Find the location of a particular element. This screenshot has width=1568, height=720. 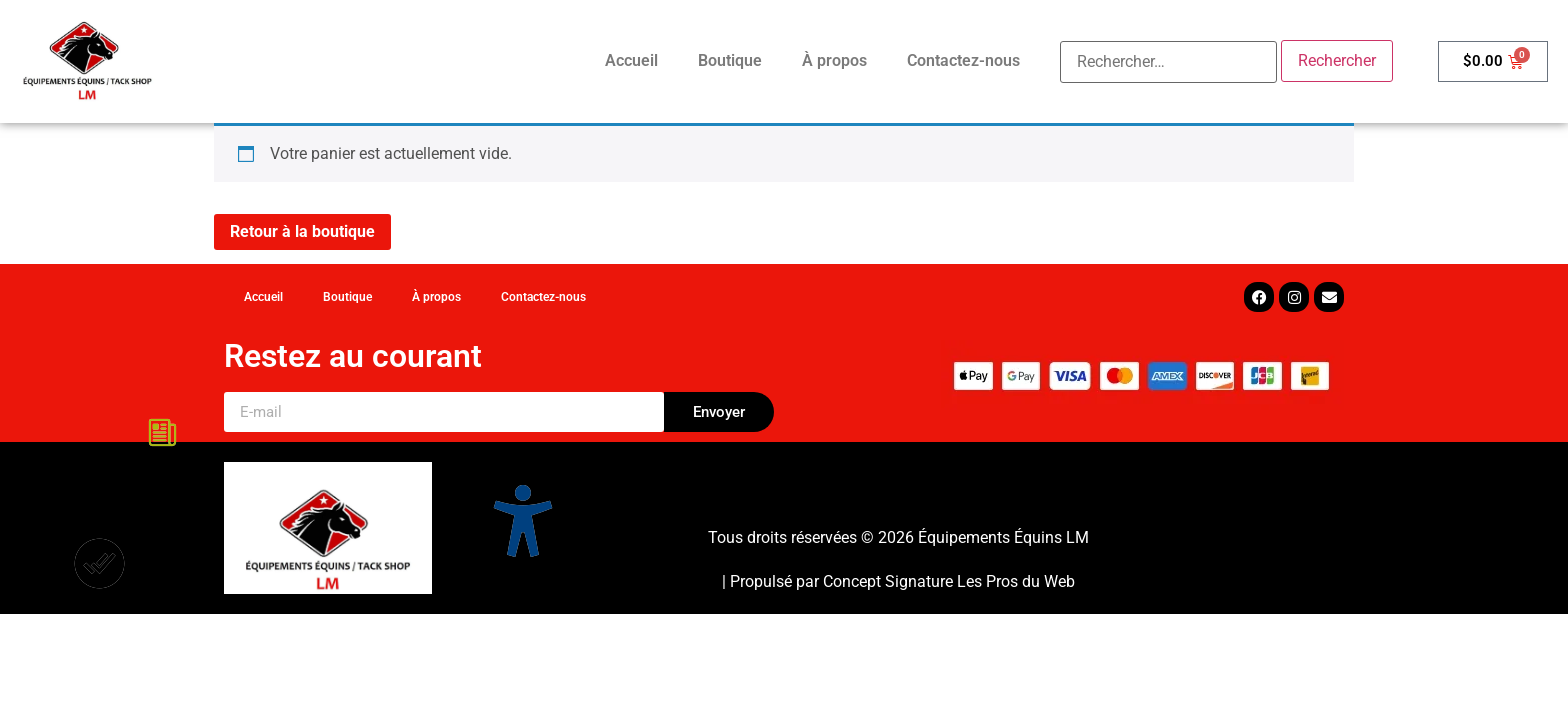

view news or articles is located at coordinates (162, 432).